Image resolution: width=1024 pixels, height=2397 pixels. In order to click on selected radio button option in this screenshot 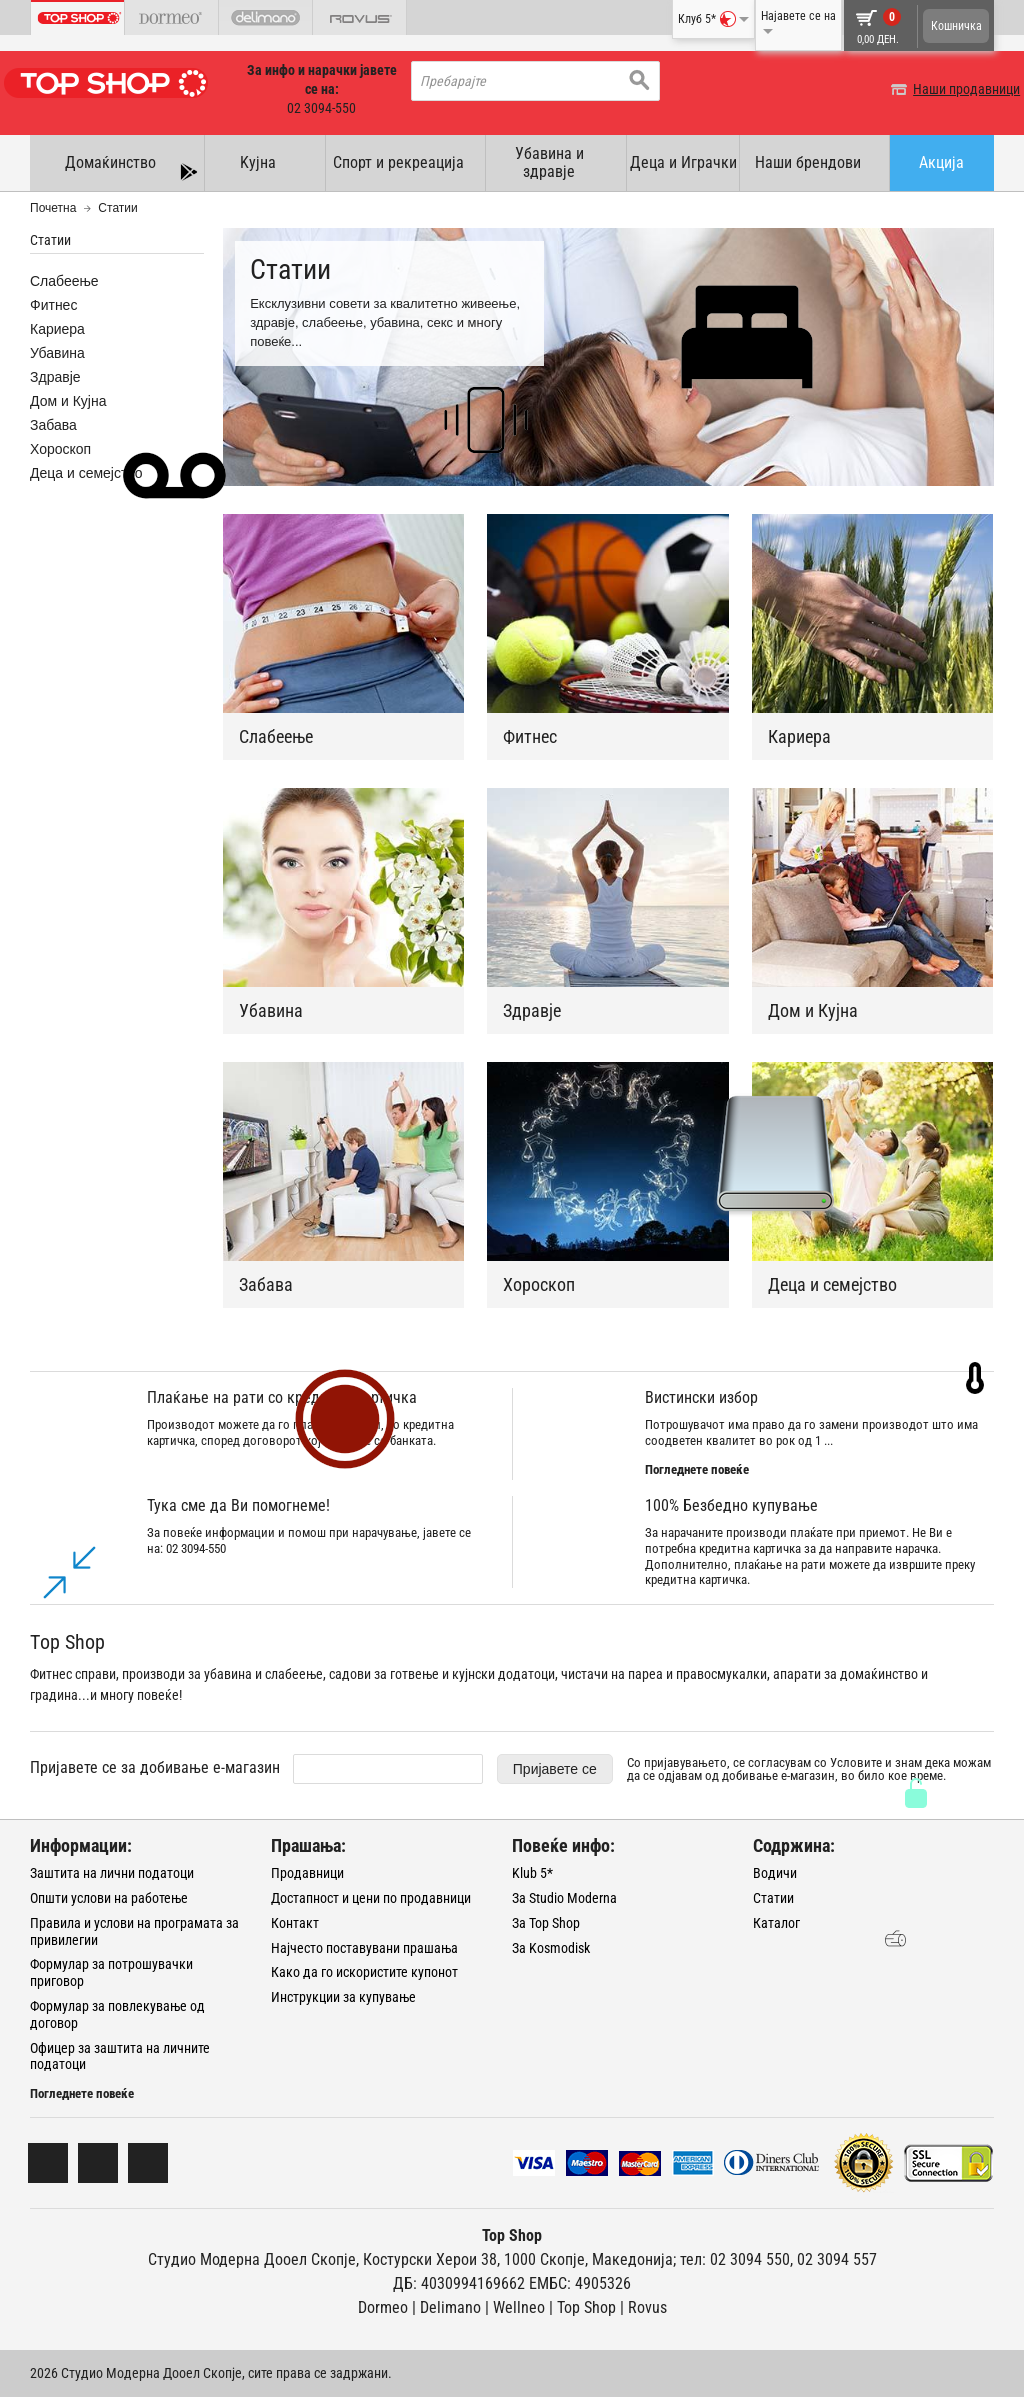, I will do `click(345, 1419)`.